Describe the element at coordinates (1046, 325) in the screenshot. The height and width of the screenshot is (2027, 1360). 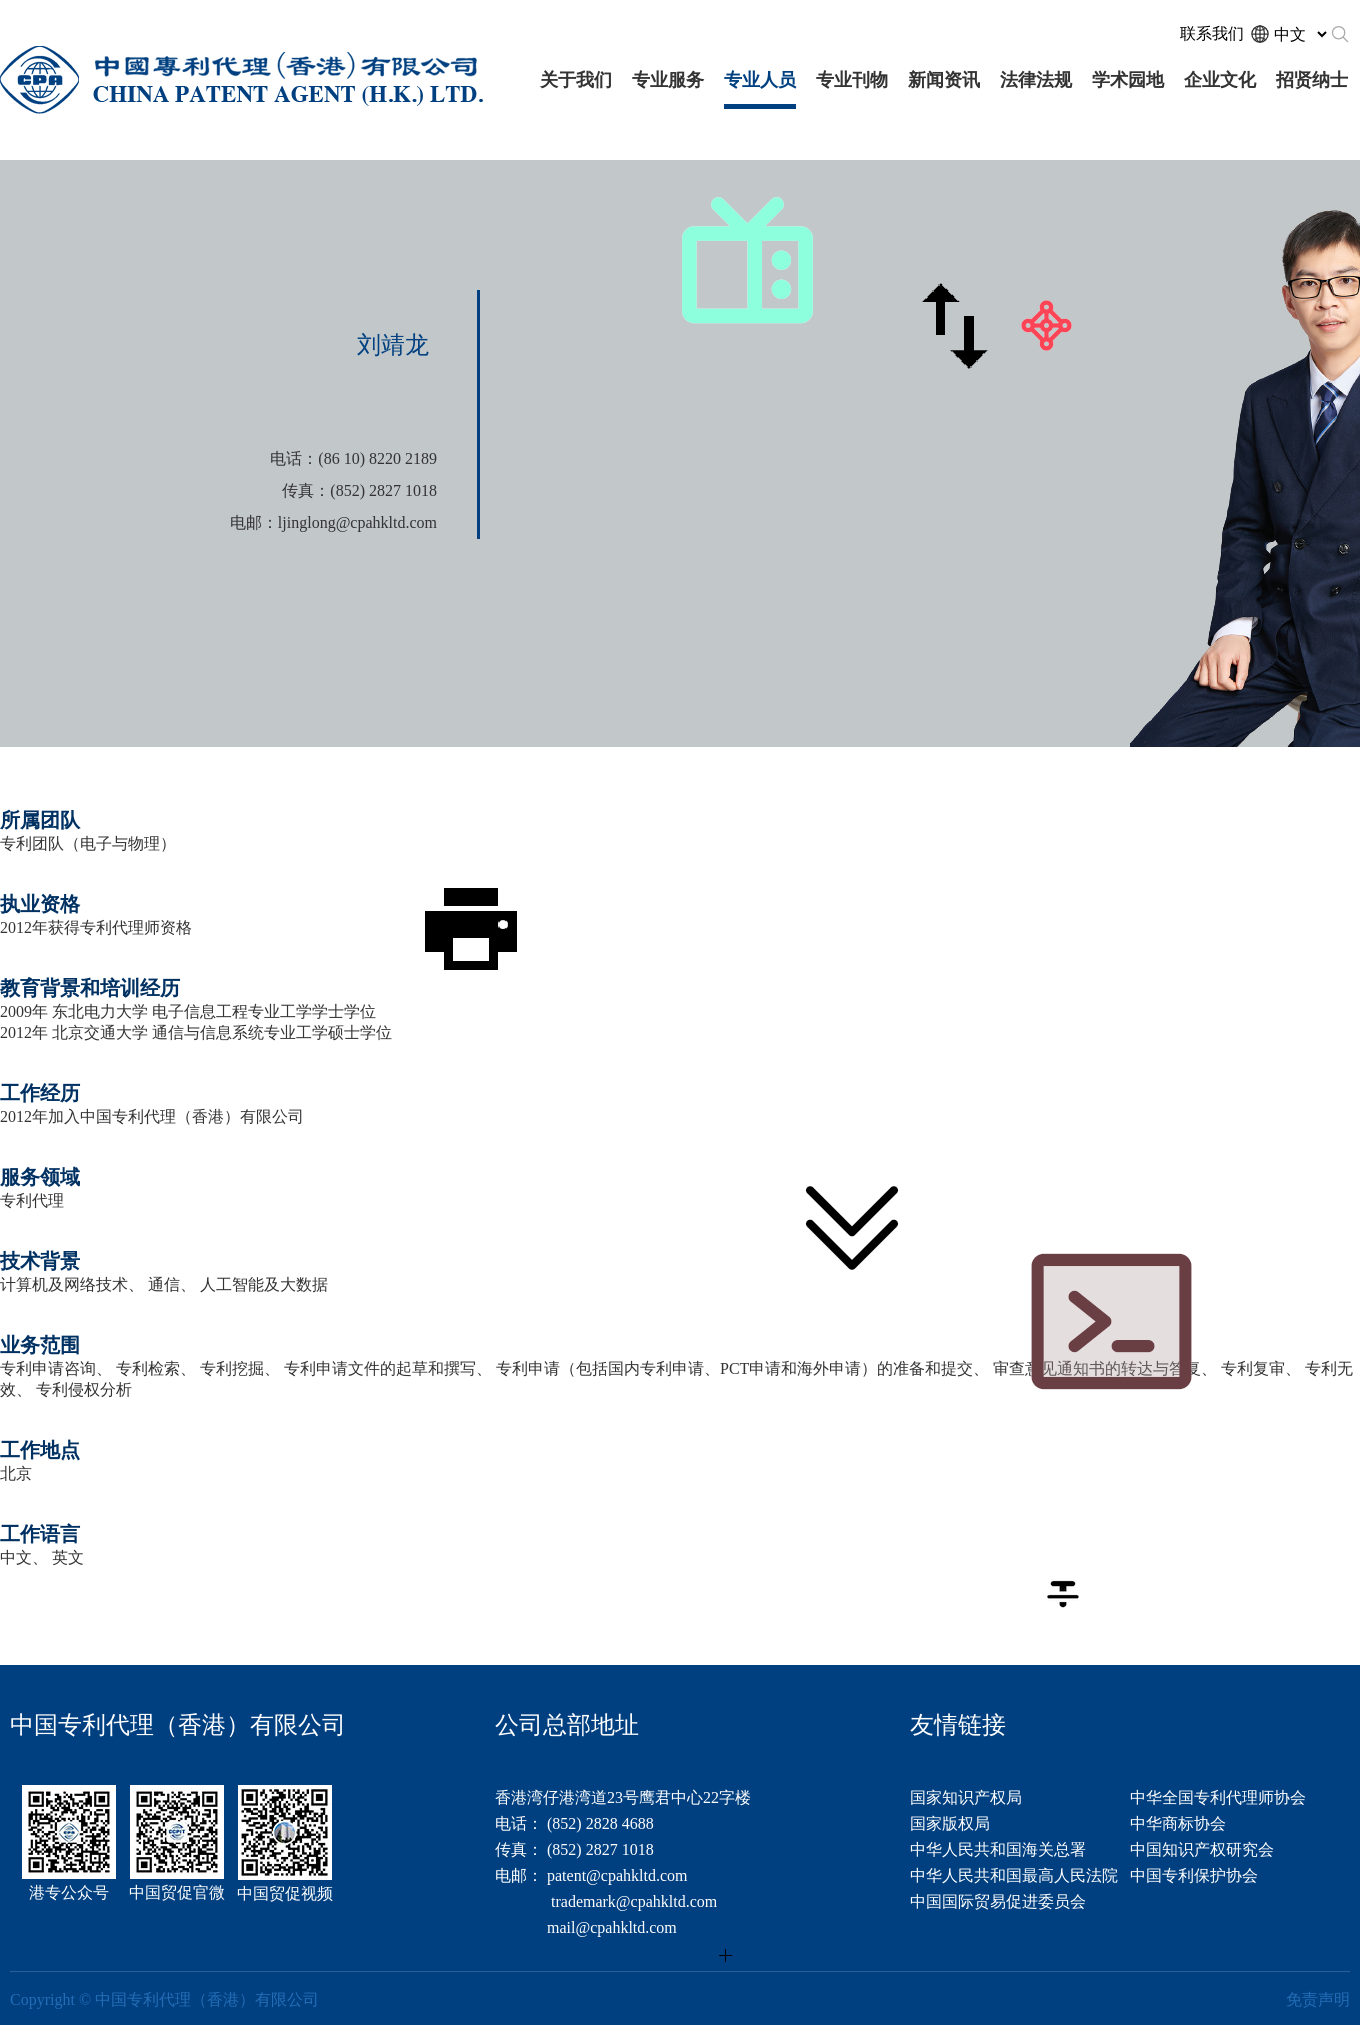
I see `view star-ring network topology` at that location.